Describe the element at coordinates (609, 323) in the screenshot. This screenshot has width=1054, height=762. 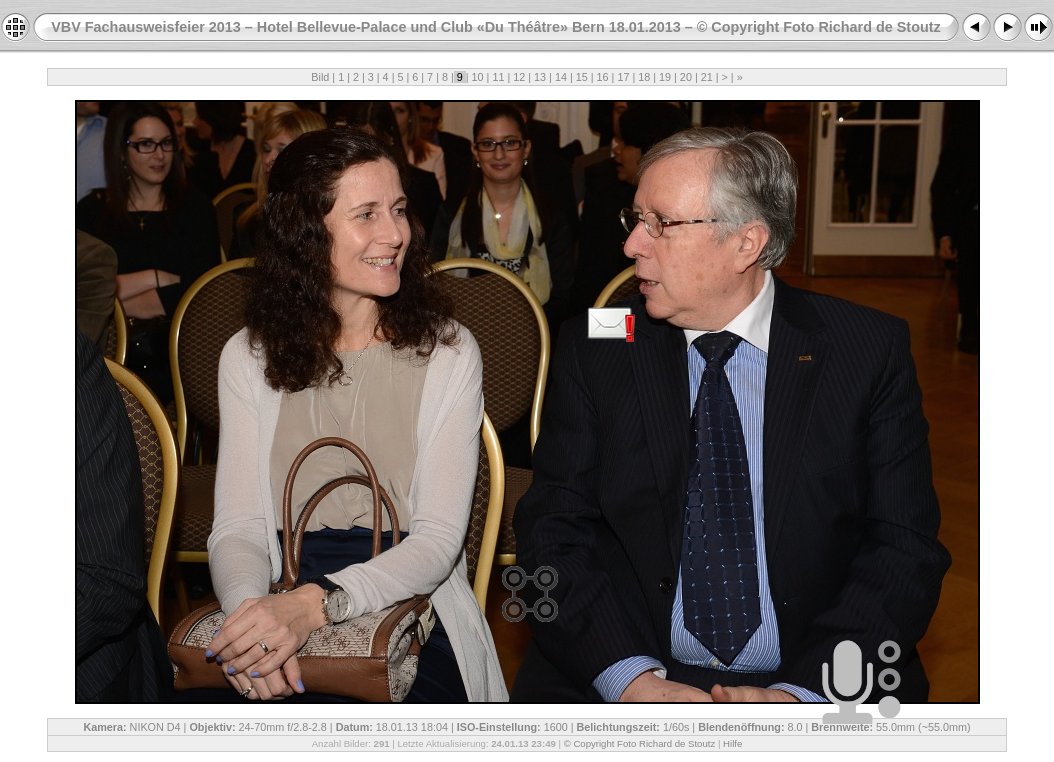
I see `mark email as important` at that location.